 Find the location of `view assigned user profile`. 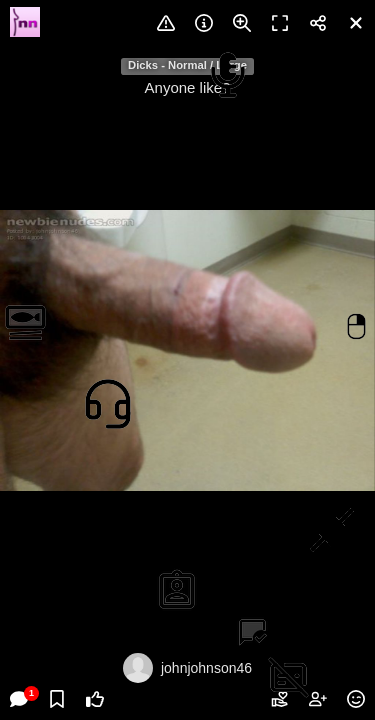

view assigned user profile is located at coordinates (177, 591).